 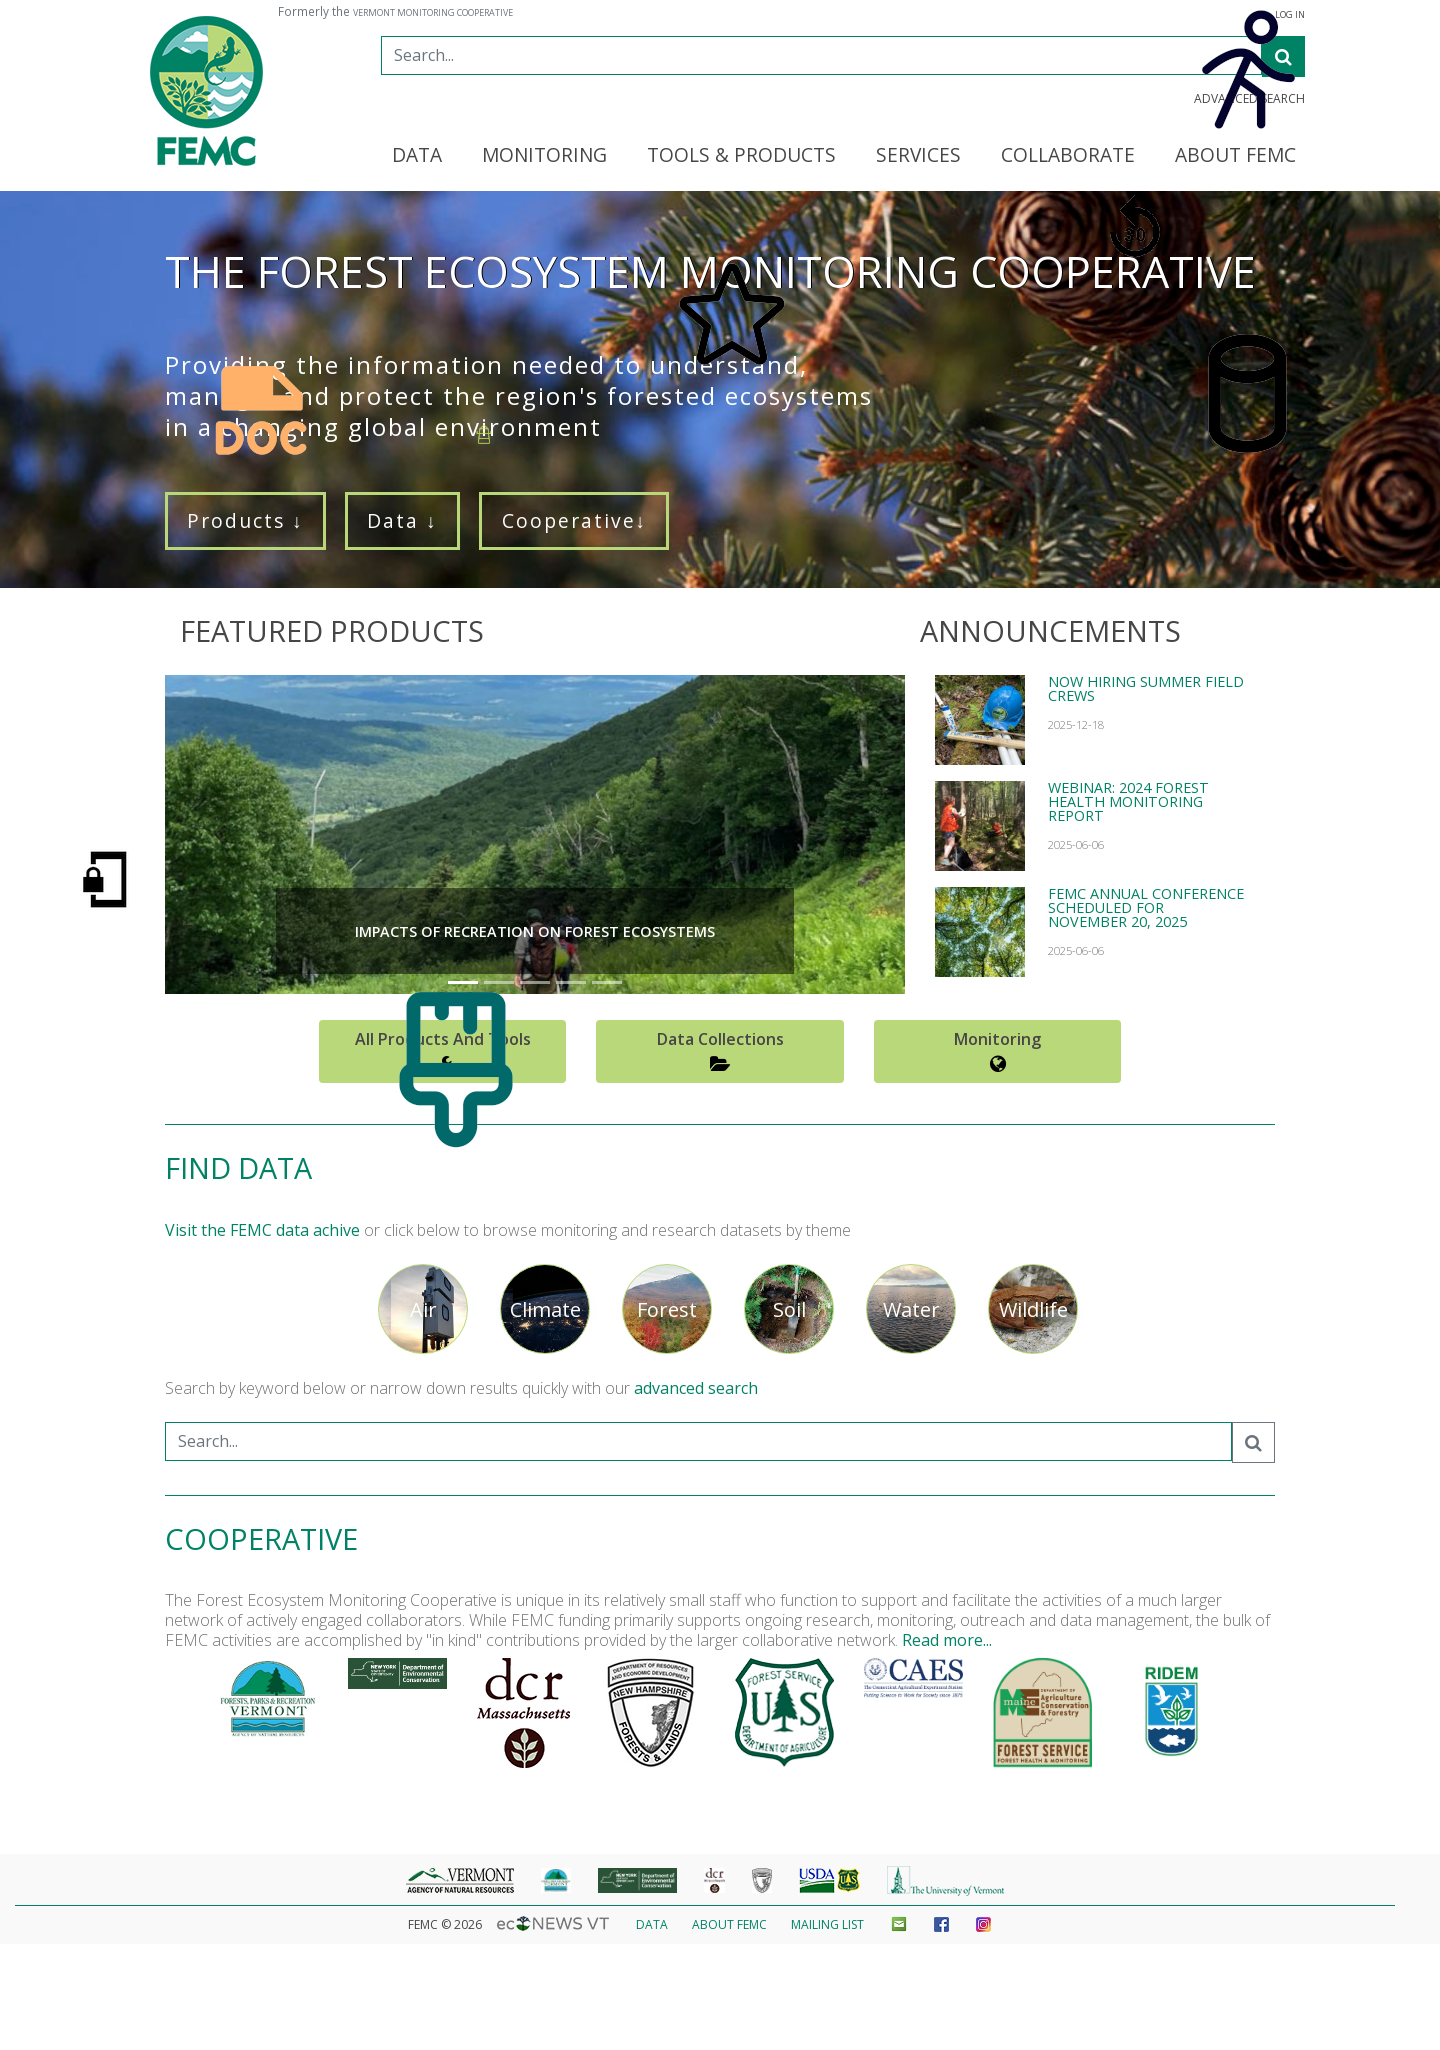 I want to click on customize appearance or theme settings, so click(x=456, y=1070).